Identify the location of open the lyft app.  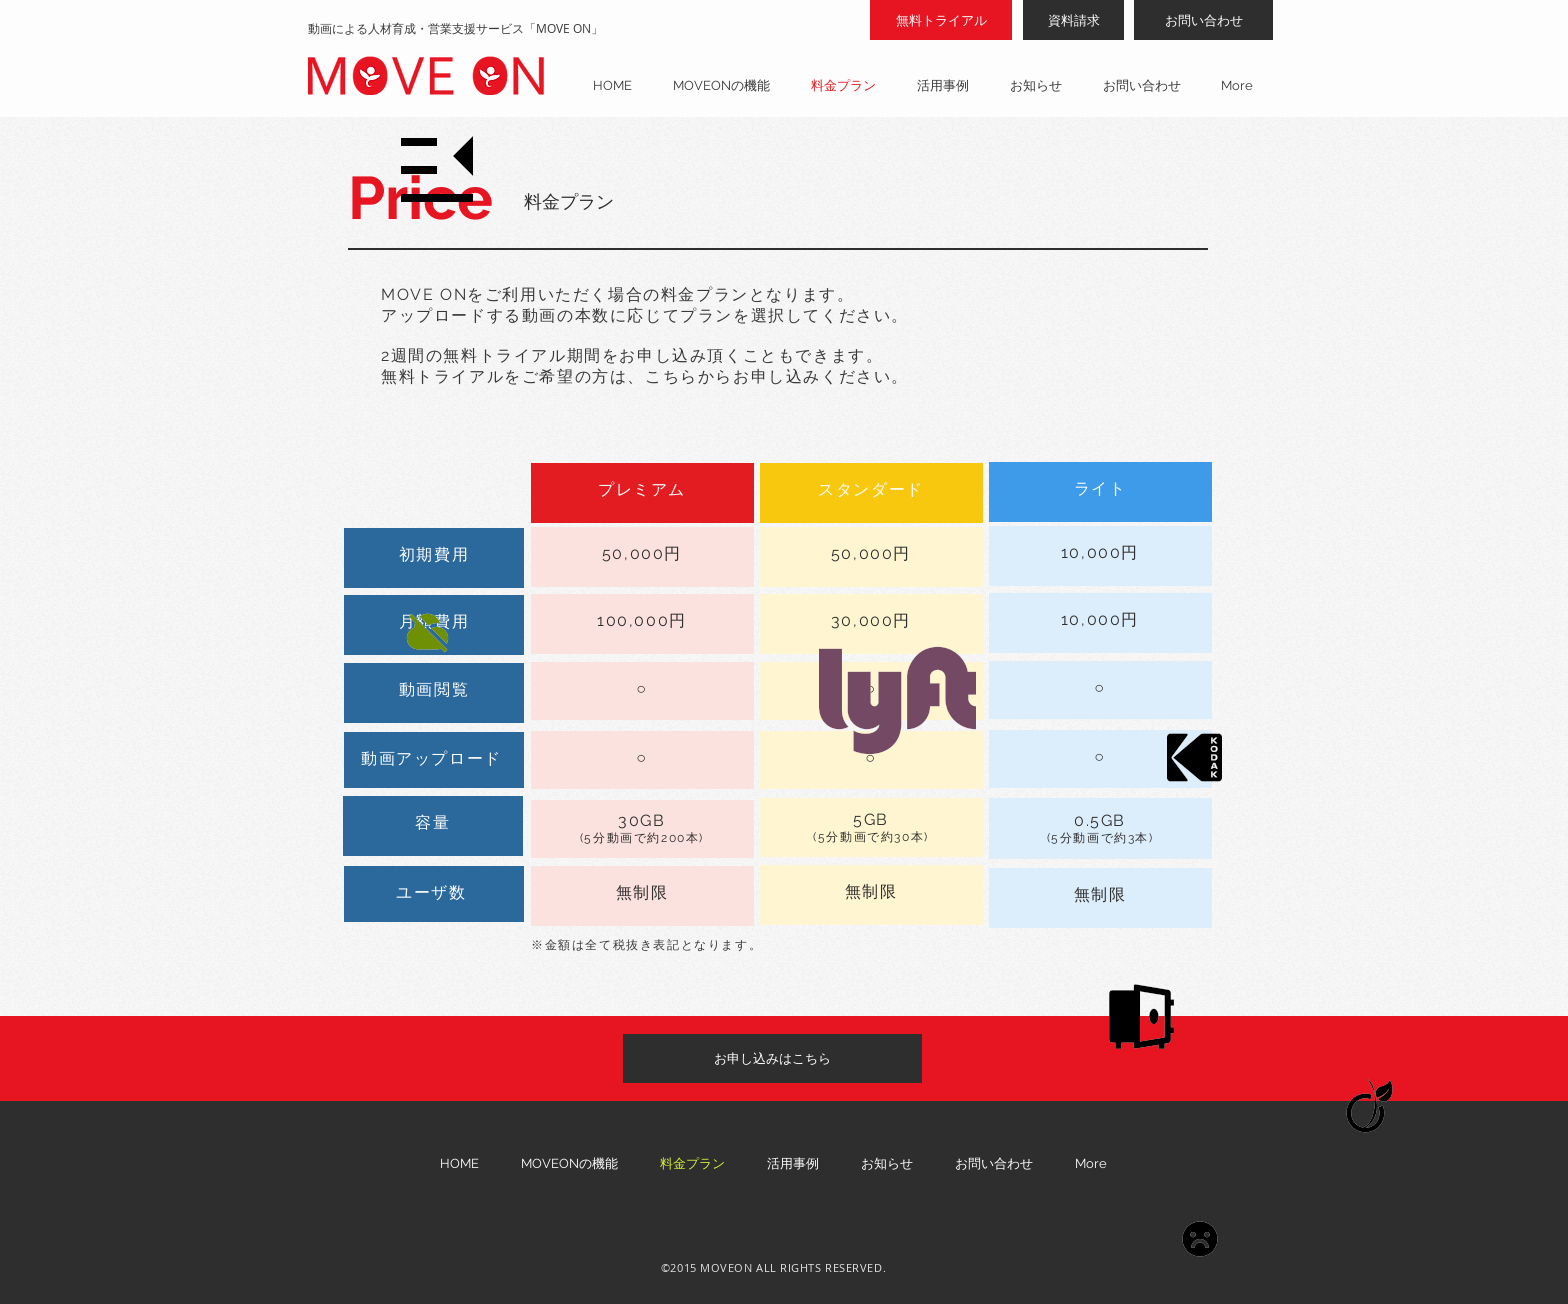
(897, 700).